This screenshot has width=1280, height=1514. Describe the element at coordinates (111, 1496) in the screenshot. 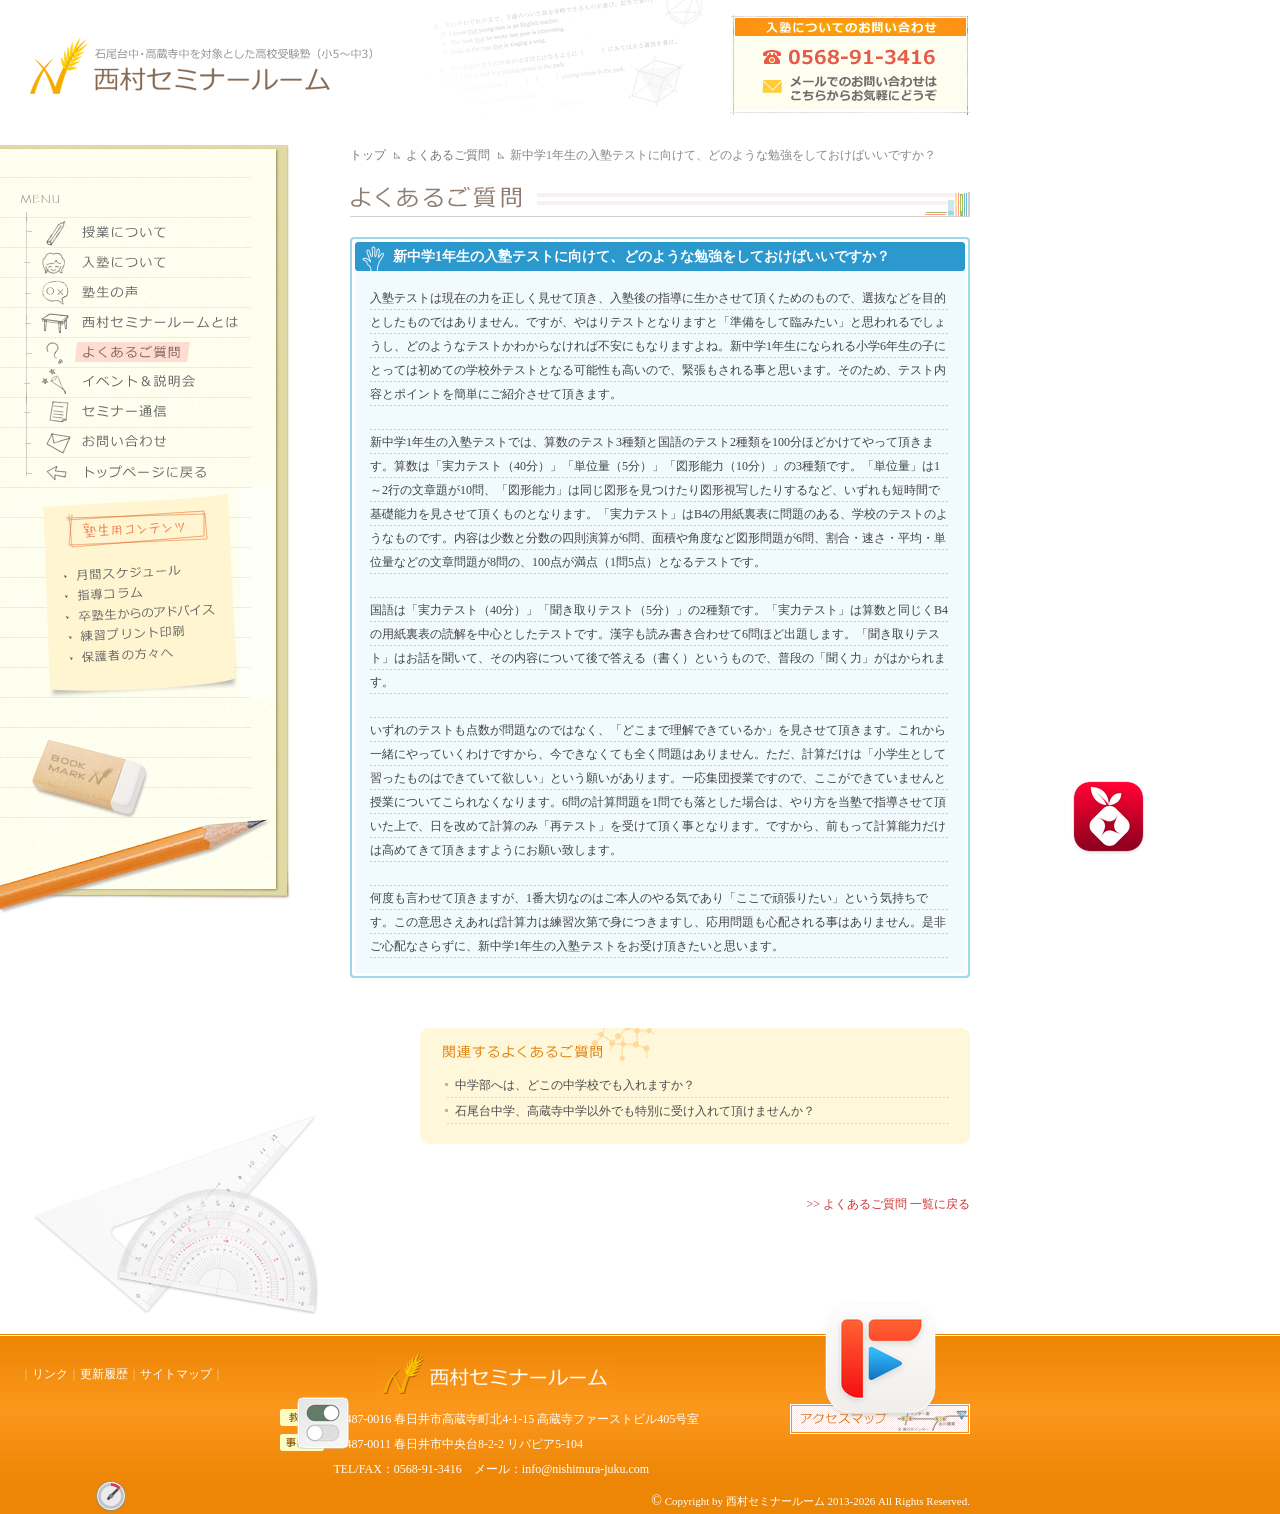

I see `open sysprof system profiler` at that location.